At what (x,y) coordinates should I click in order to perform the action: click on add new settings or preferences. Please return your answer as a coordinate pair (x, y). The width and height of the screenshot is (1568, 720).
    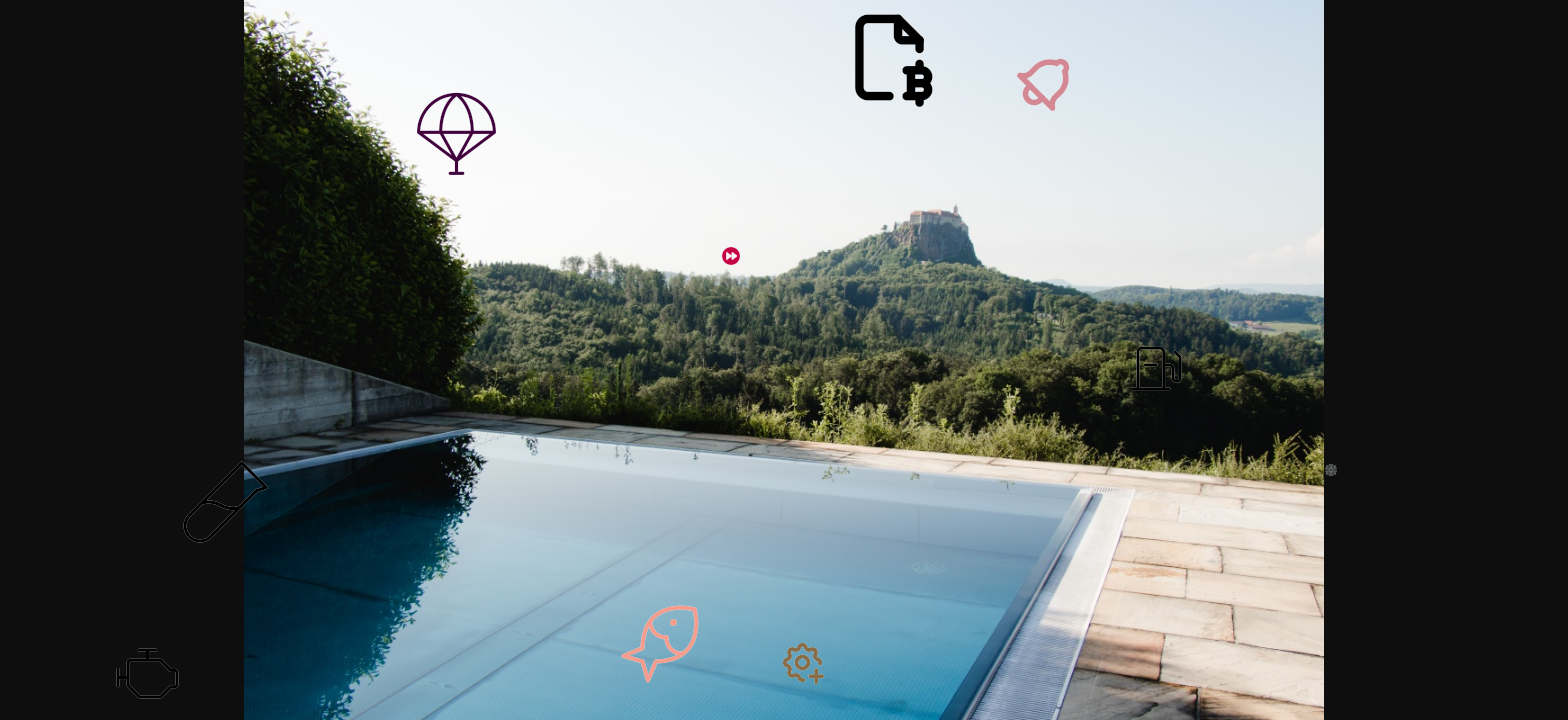
    Looking at the image, I should click on (802, 662).